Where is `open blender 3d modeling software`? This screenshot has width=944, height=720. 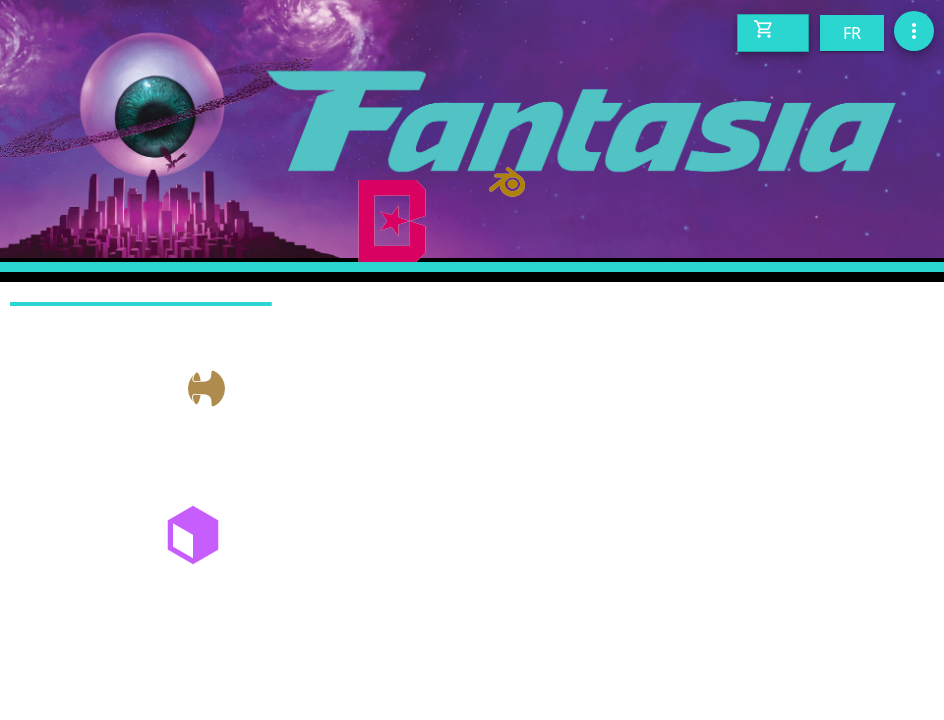
open blender 3d modeling software is located at coordinates (507, 182).